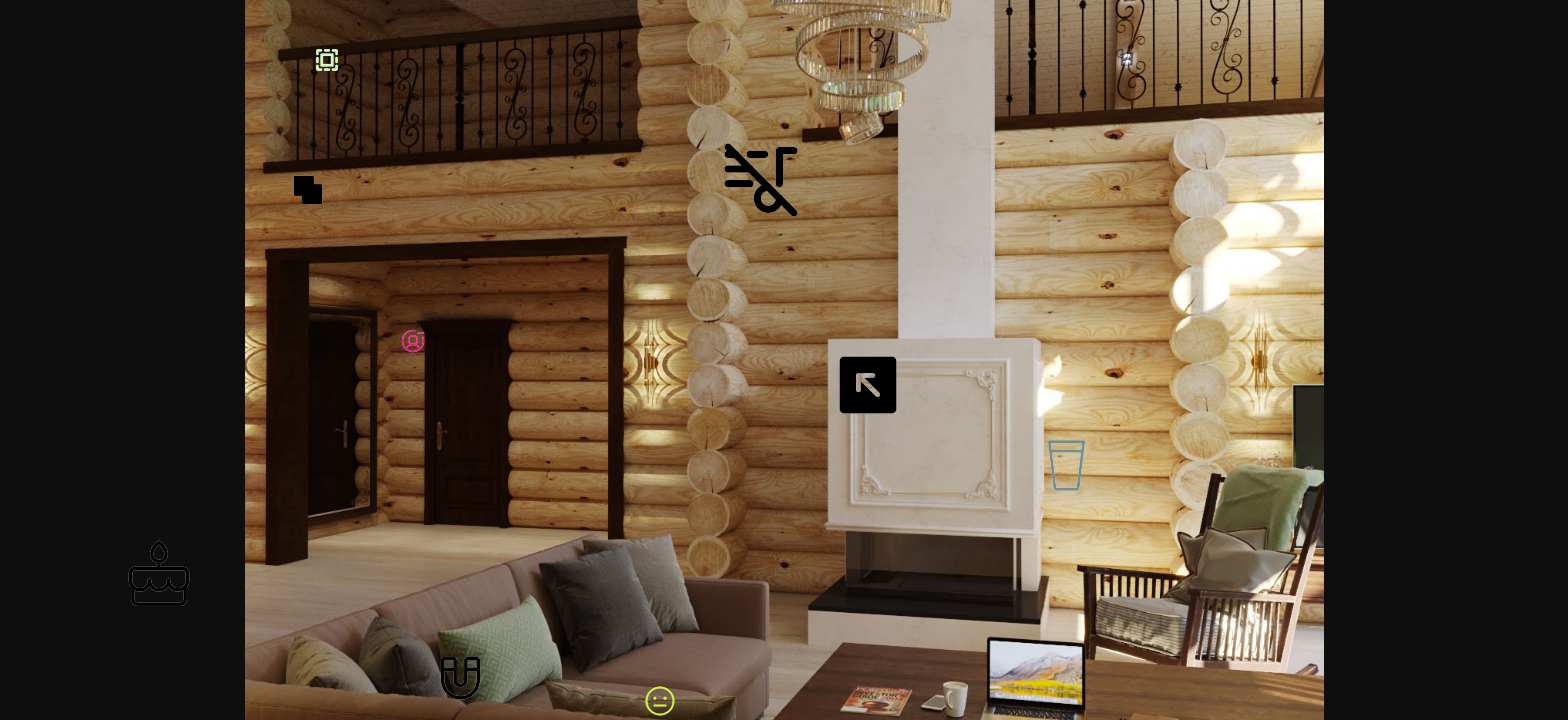  Describe the element at coordinates (308, 190) in the screenshot. I see `merge or unite selected layers` at that location.